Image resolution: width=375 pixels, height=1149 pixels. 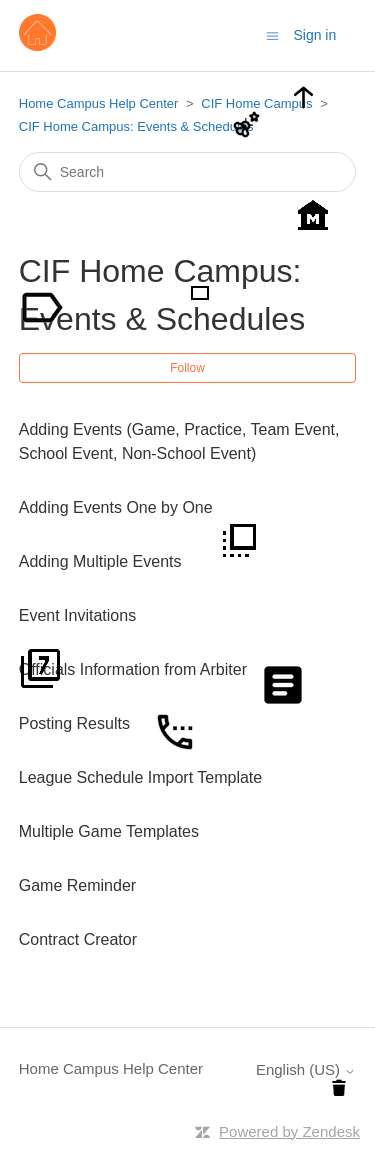 I want to click on view article or document content, so click(x=283, y=685).